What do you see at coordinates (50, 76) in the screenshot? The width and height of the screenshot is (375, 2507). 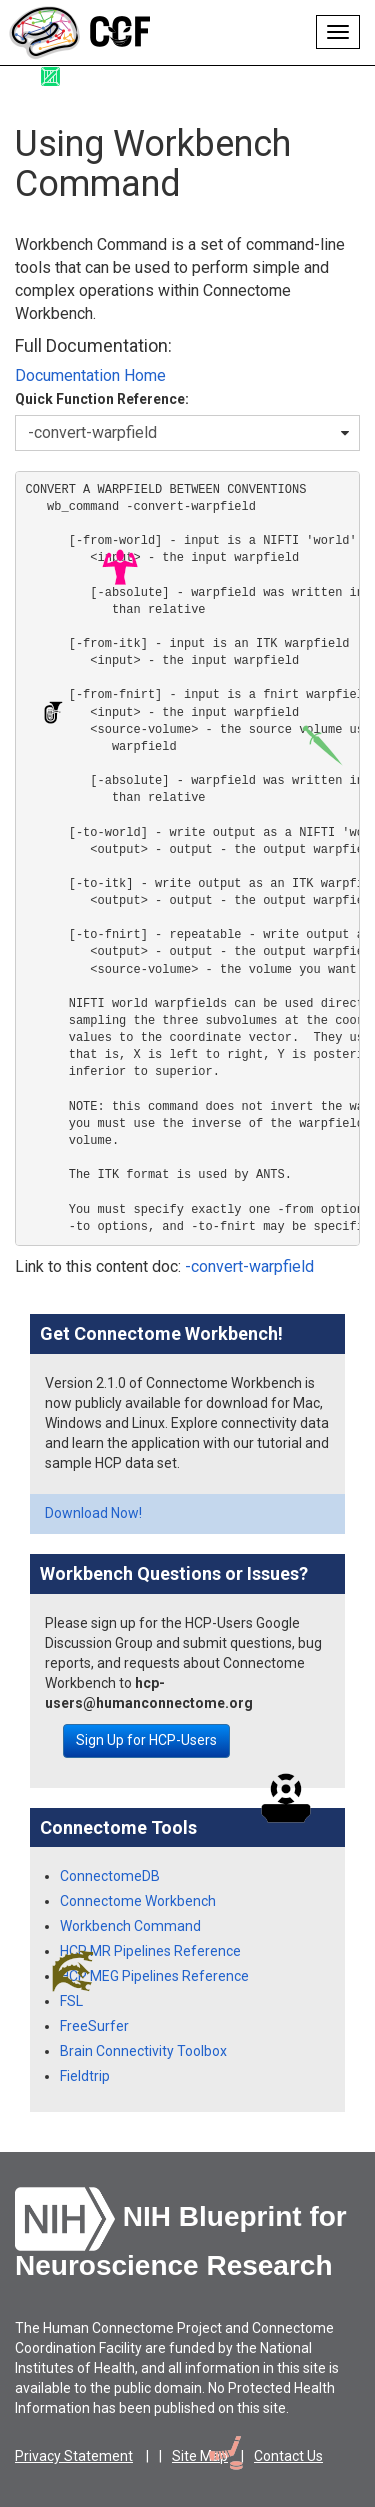 I see `open inventory or storage` at bounding box center [50, 76].